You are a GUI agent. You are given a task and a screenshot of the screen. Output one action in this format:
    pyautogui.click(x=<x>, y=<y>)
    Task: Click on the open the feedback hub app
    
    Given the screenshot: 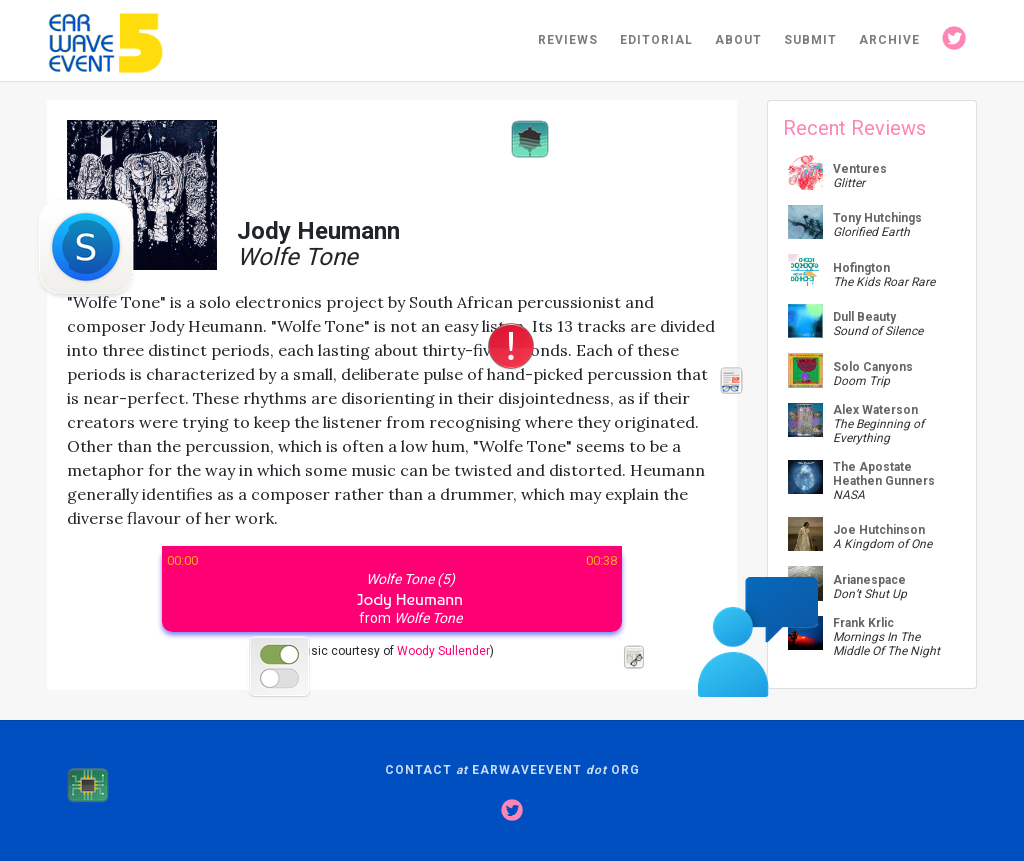 What is the action you would take?
    pyautogui.click(x=758, y=637)
    